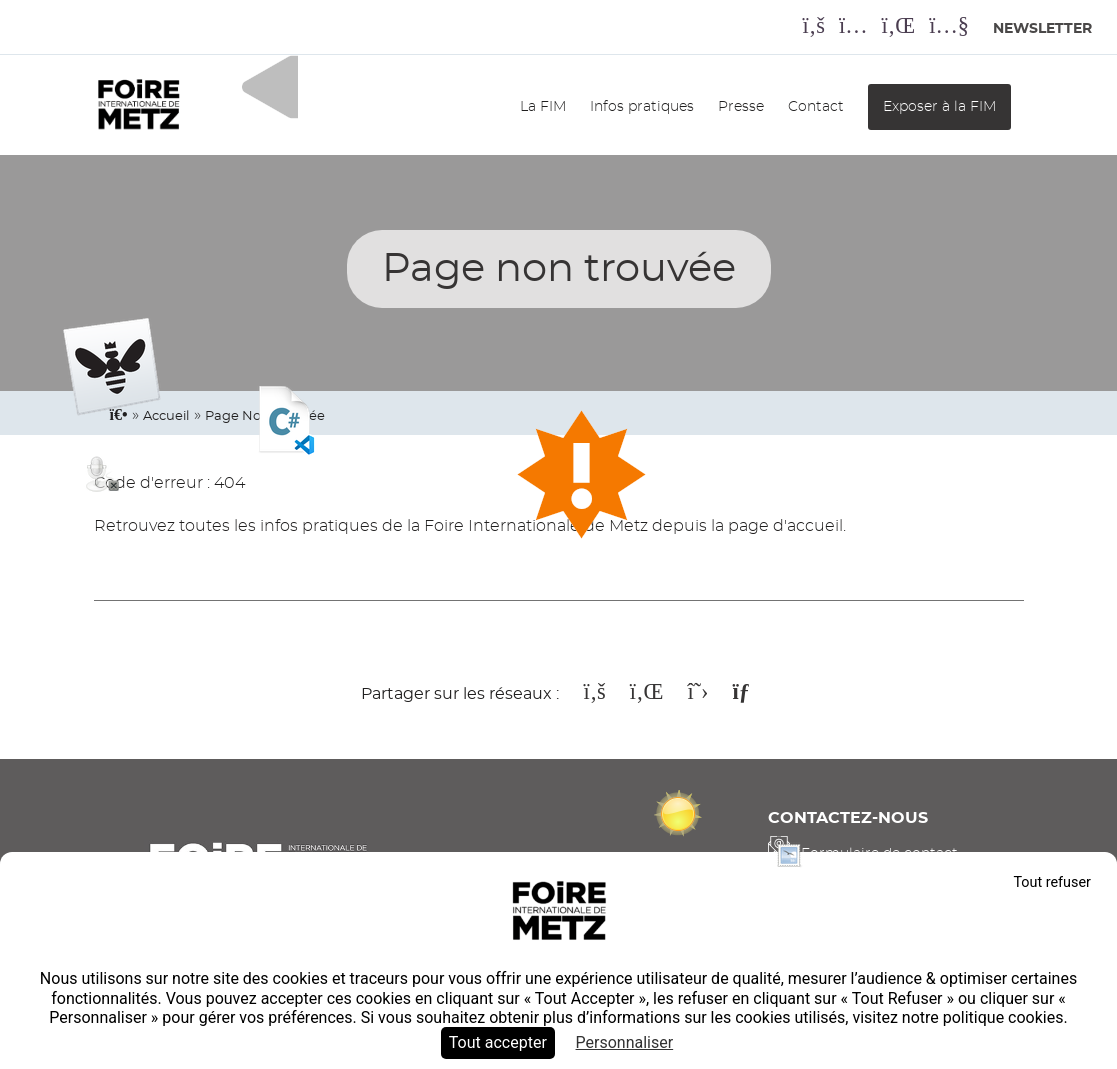 This screenshot has width=1117, height=1069. Describe the element at coordinates (273, 87) in the screenshot. I see `play media in right-to-left interface` at that location.